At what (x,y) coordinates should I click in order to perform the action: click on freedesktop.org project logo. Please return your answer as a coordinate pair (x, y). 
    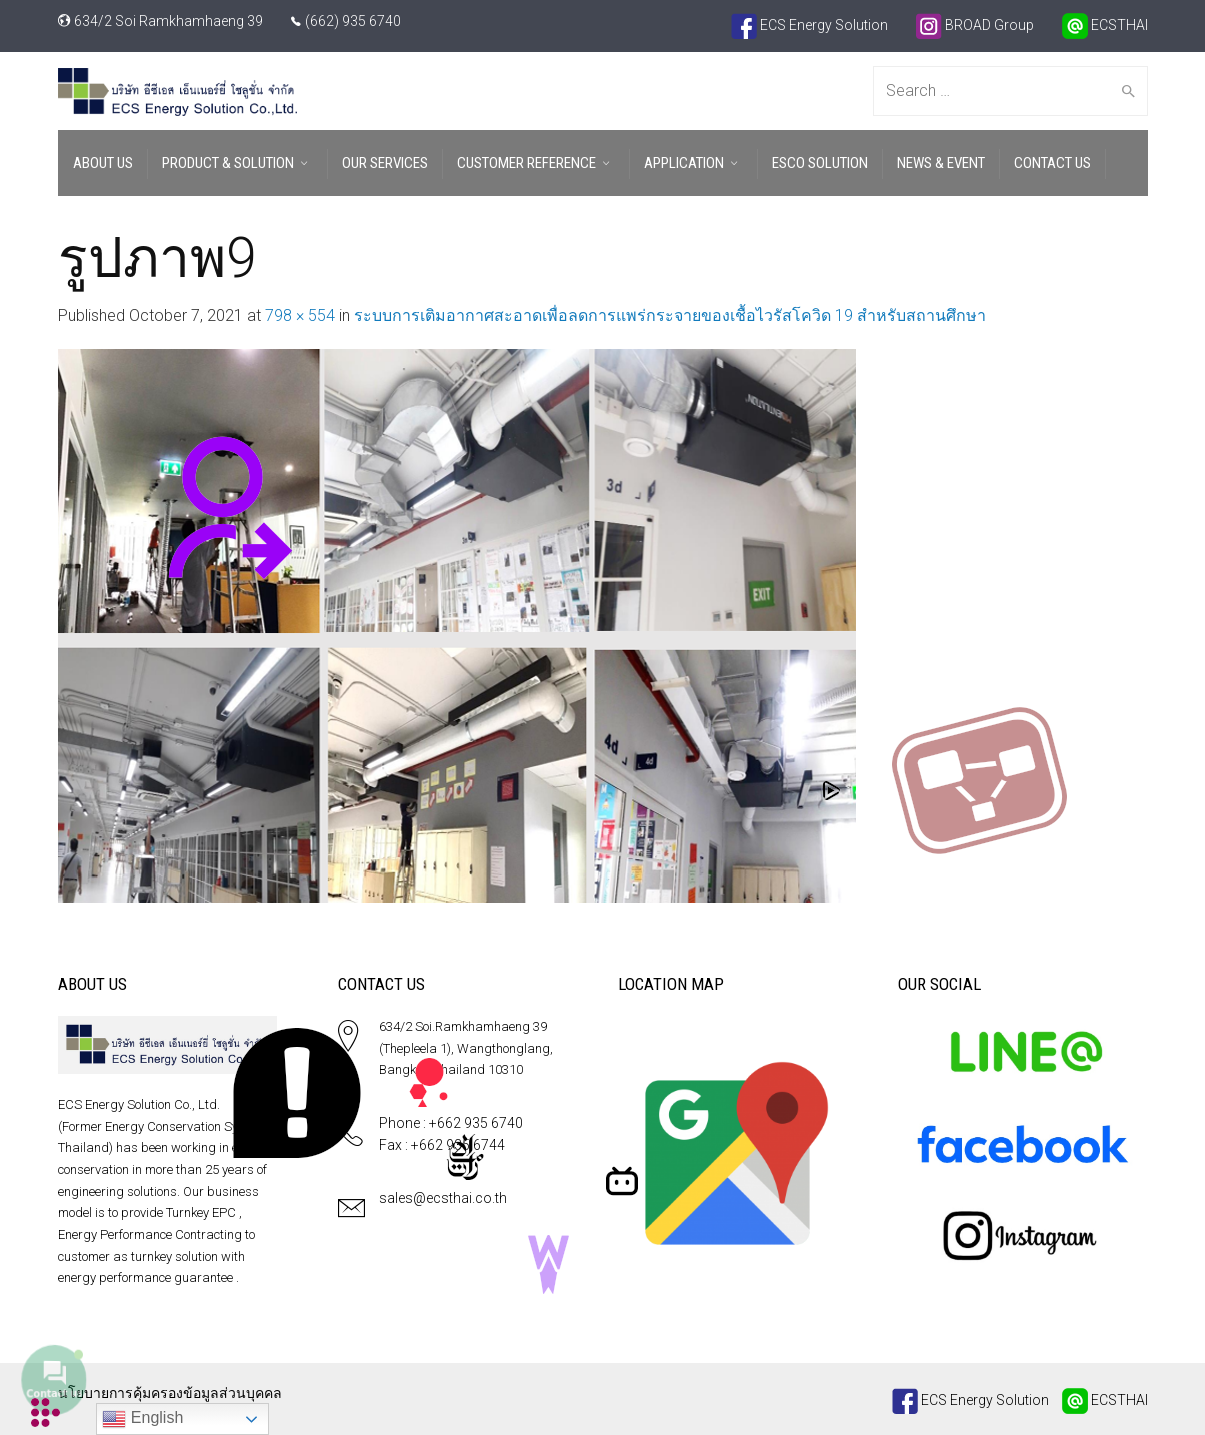
    Looking at the image, I should click on (979, 780).